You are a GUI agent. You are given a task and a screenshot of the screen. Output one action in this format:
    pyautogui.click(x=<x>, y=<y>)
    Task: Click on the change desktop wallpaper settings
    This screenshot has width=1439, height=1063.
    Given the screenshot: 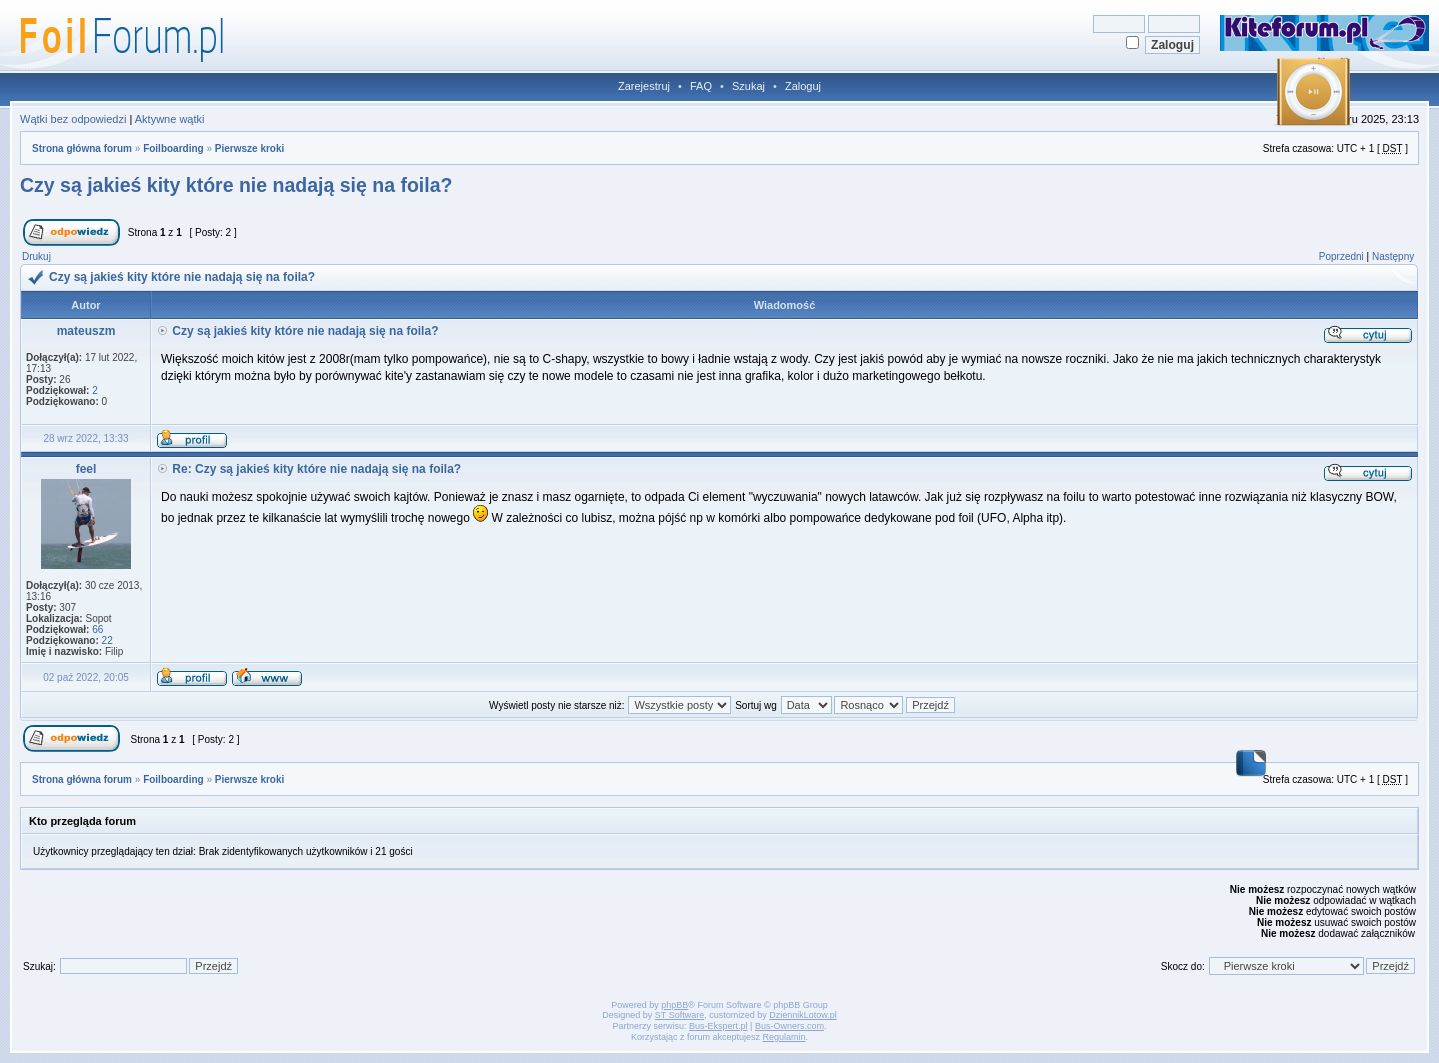 What is the action you would take?
    pyautogui.click(x=1251, y=762)
    